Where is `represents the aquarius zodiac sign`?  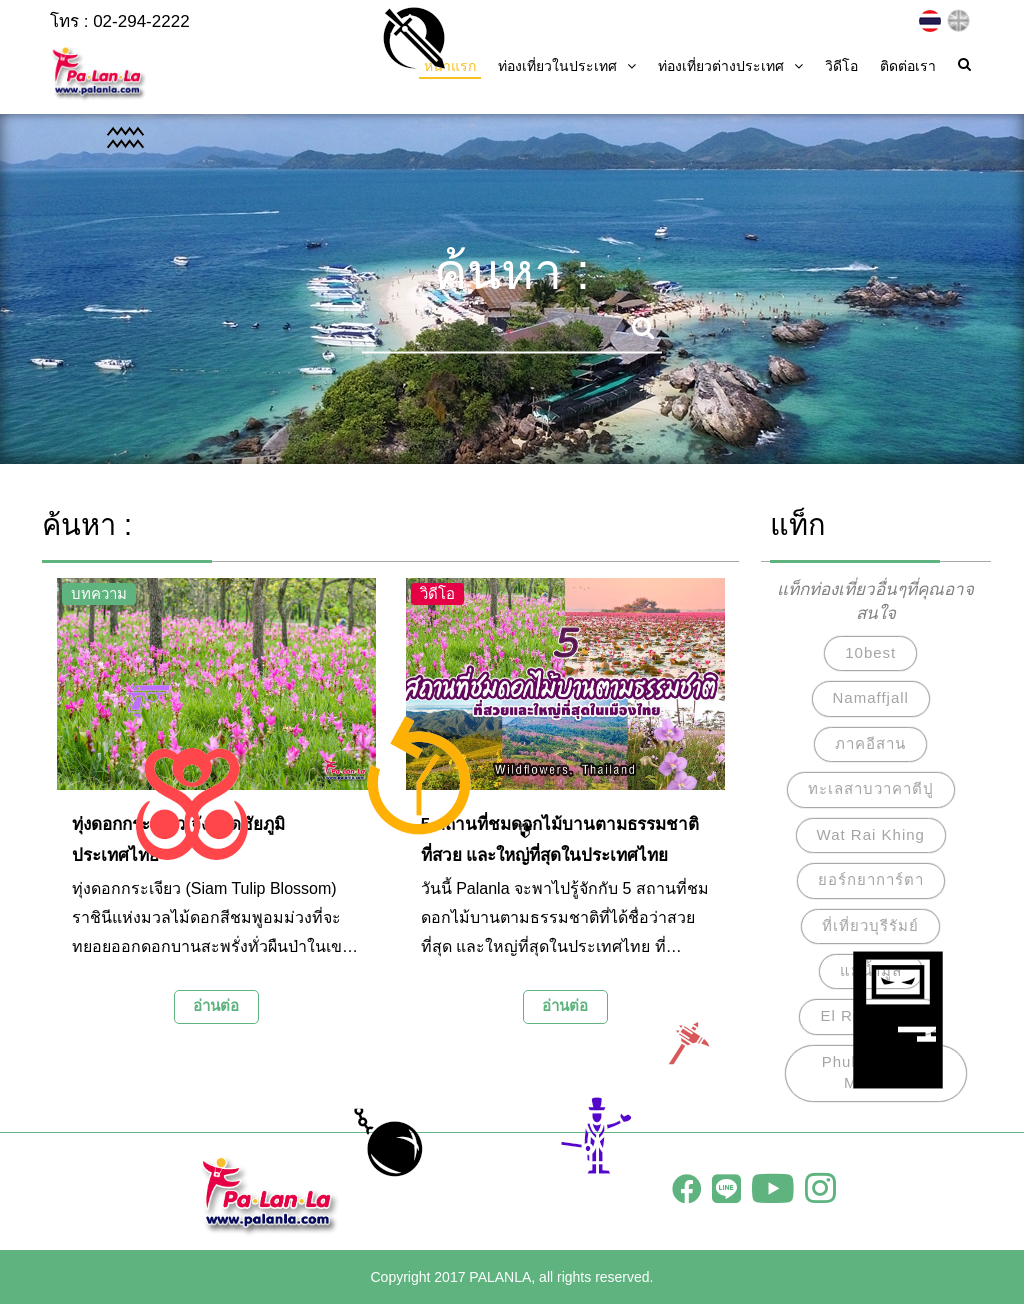
represents the aquarius zodiac sign is located at coordinates (125, 137).